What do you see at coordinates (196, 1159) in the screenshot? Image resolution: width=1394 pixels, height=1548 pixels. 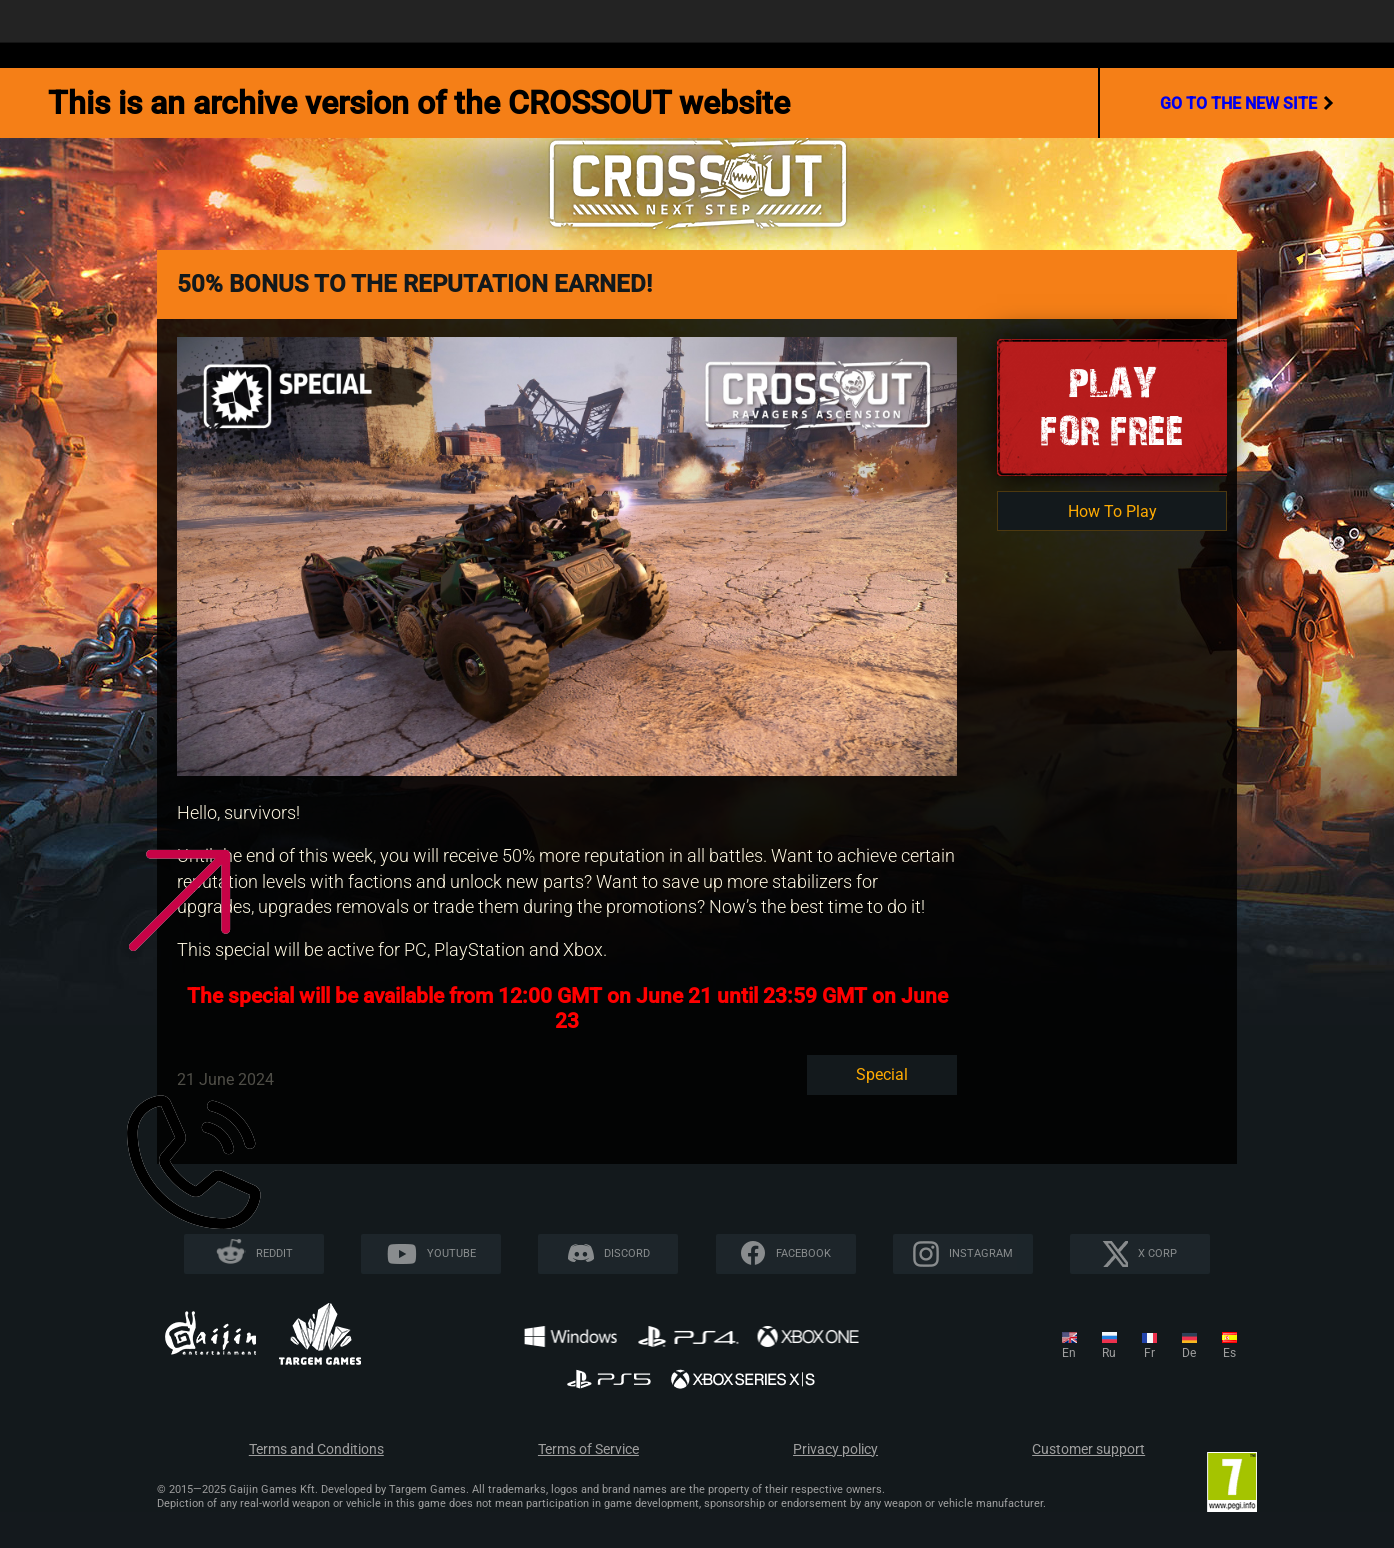 I see `make a phone call` at bounding box center [196, 1159].